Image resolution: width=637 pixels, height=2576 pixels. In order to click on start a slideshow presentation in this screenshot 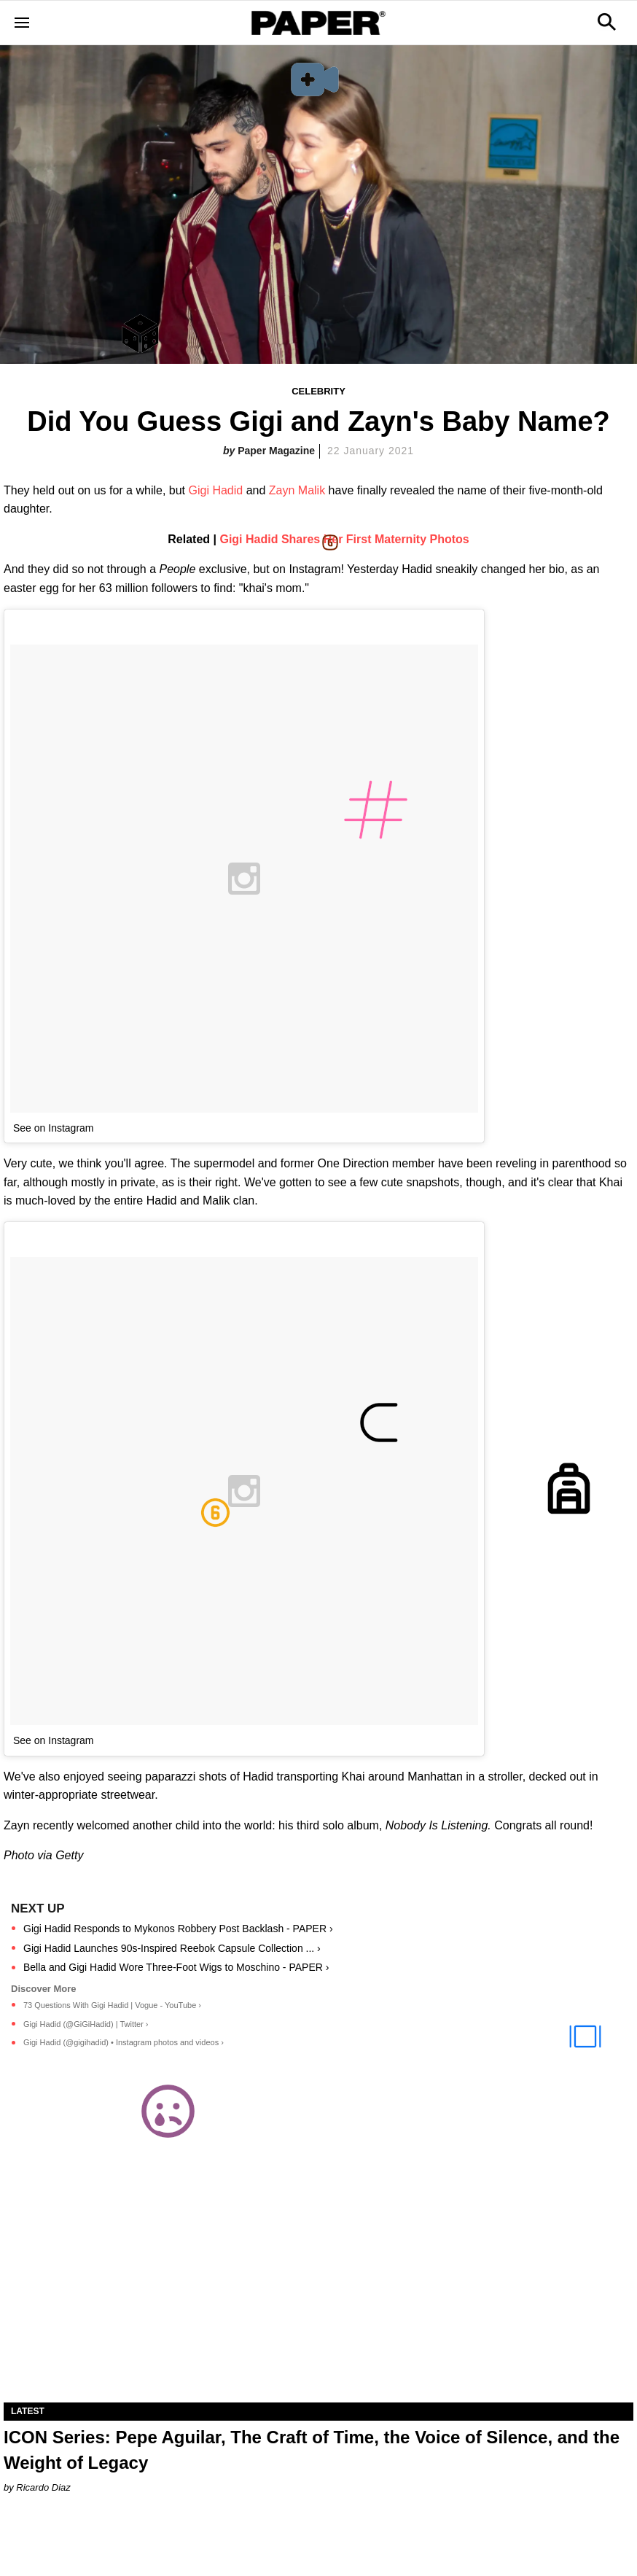, I will do `click(585, 2036)`.